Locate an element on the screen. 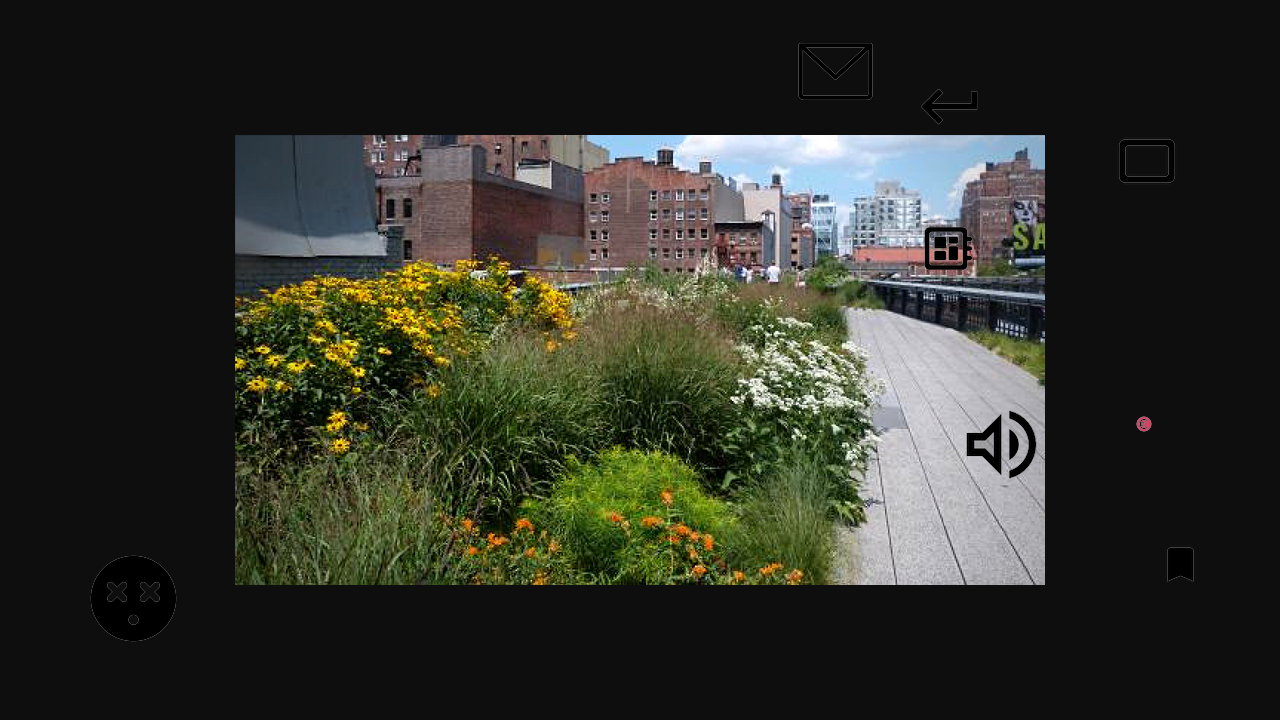  access developer or hardware settings is located at coordinates (948, 248).